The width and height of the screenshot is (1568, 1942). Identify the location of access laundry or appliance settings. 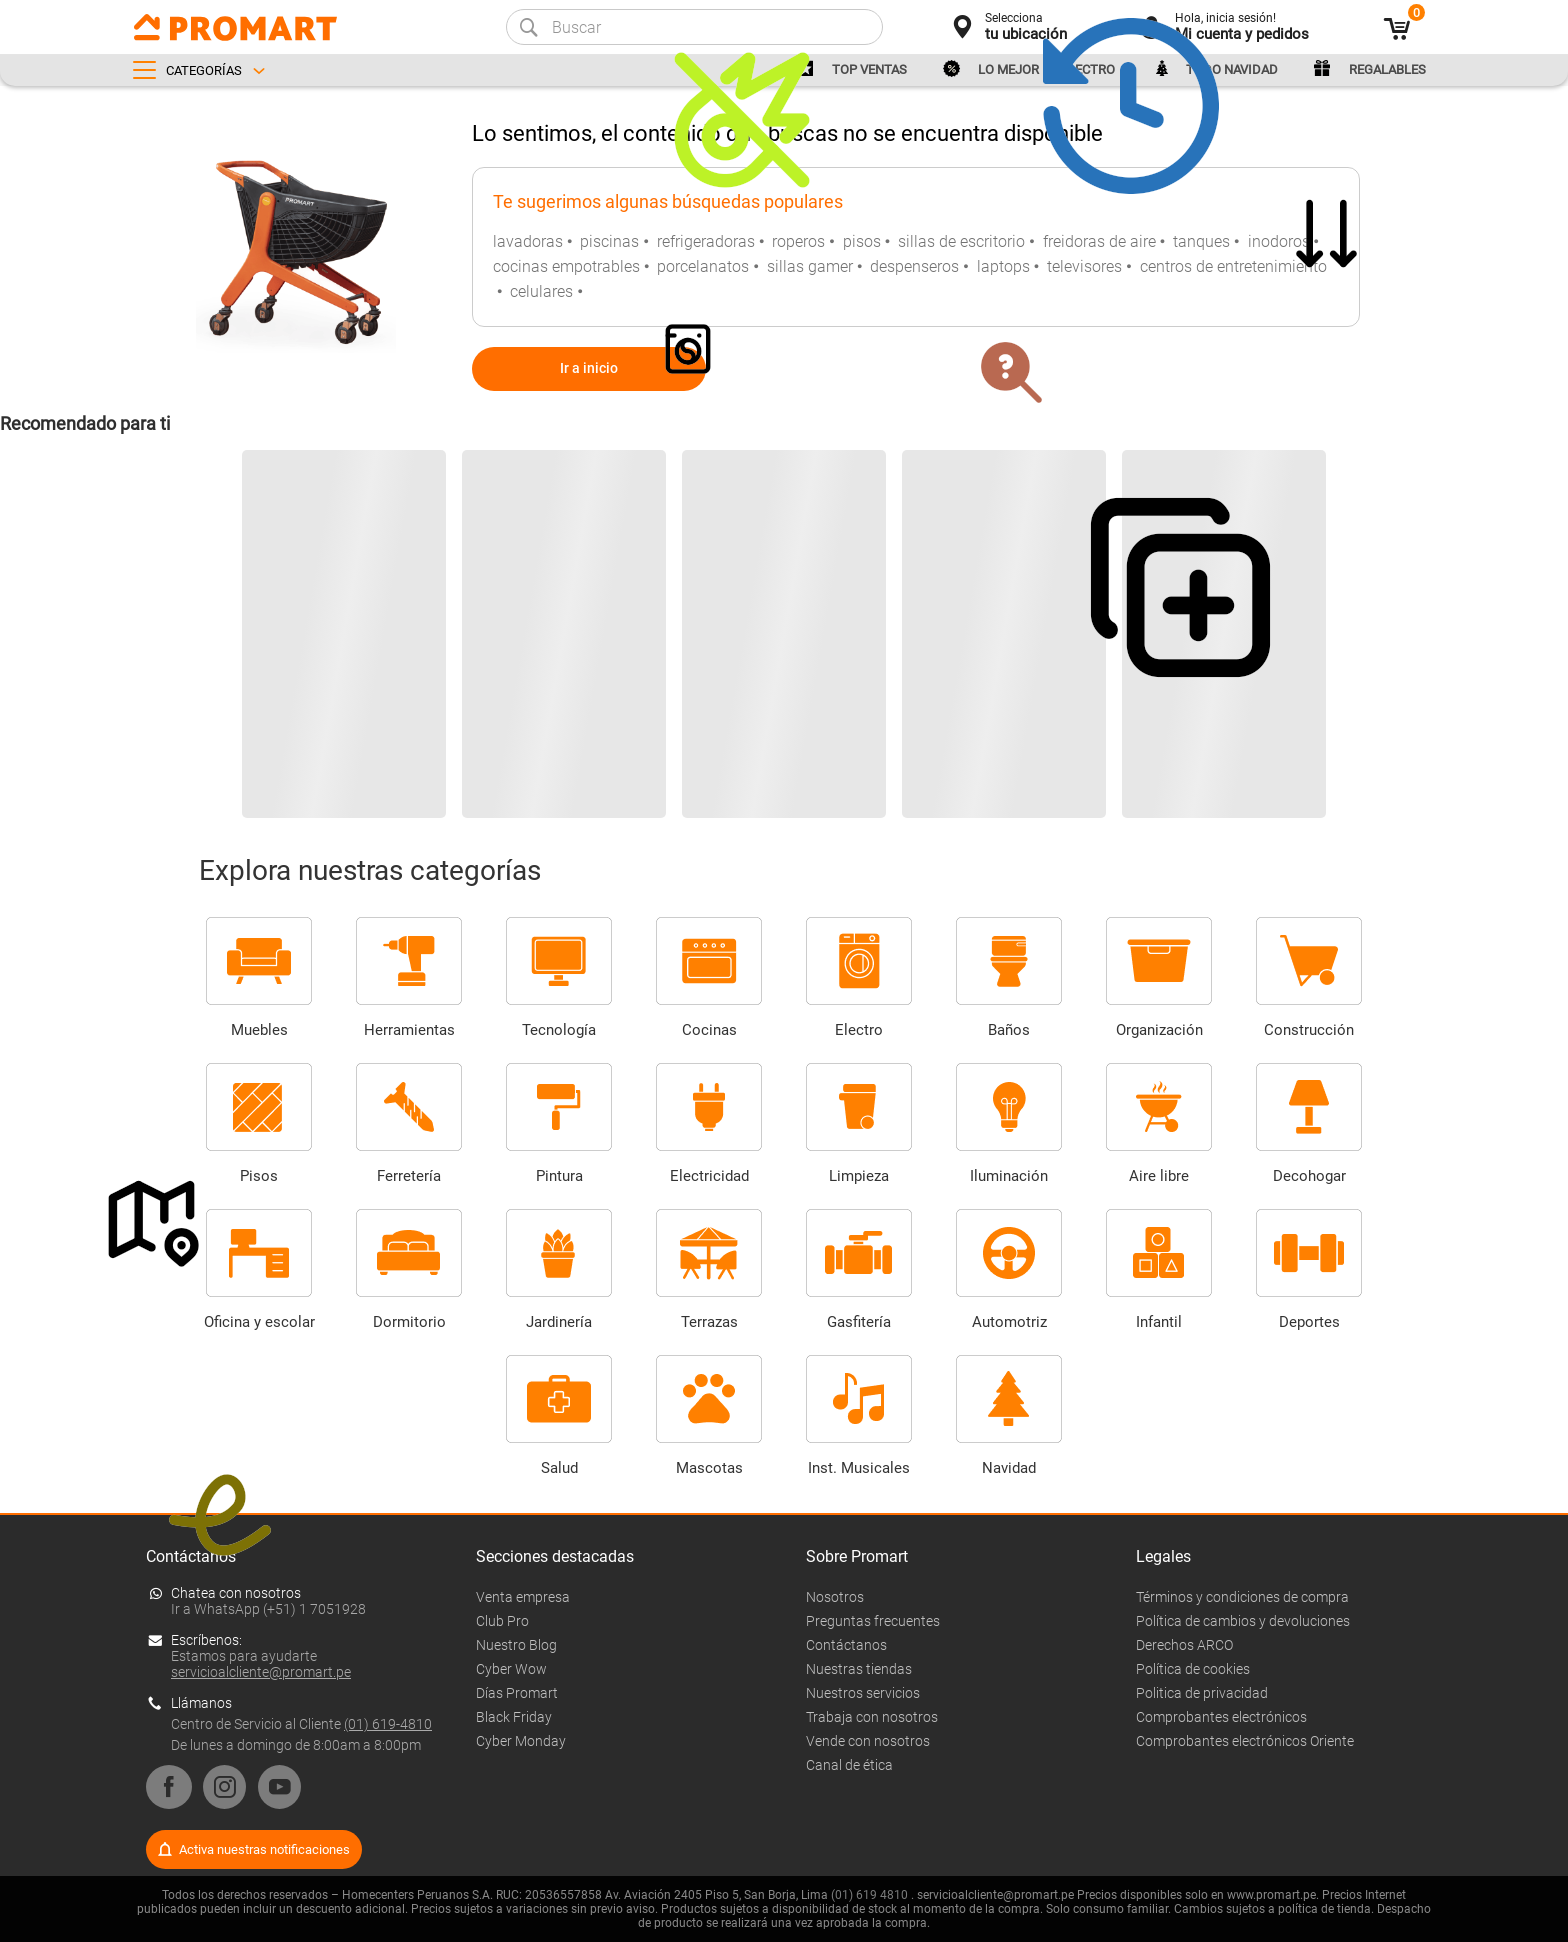
(688, 349).